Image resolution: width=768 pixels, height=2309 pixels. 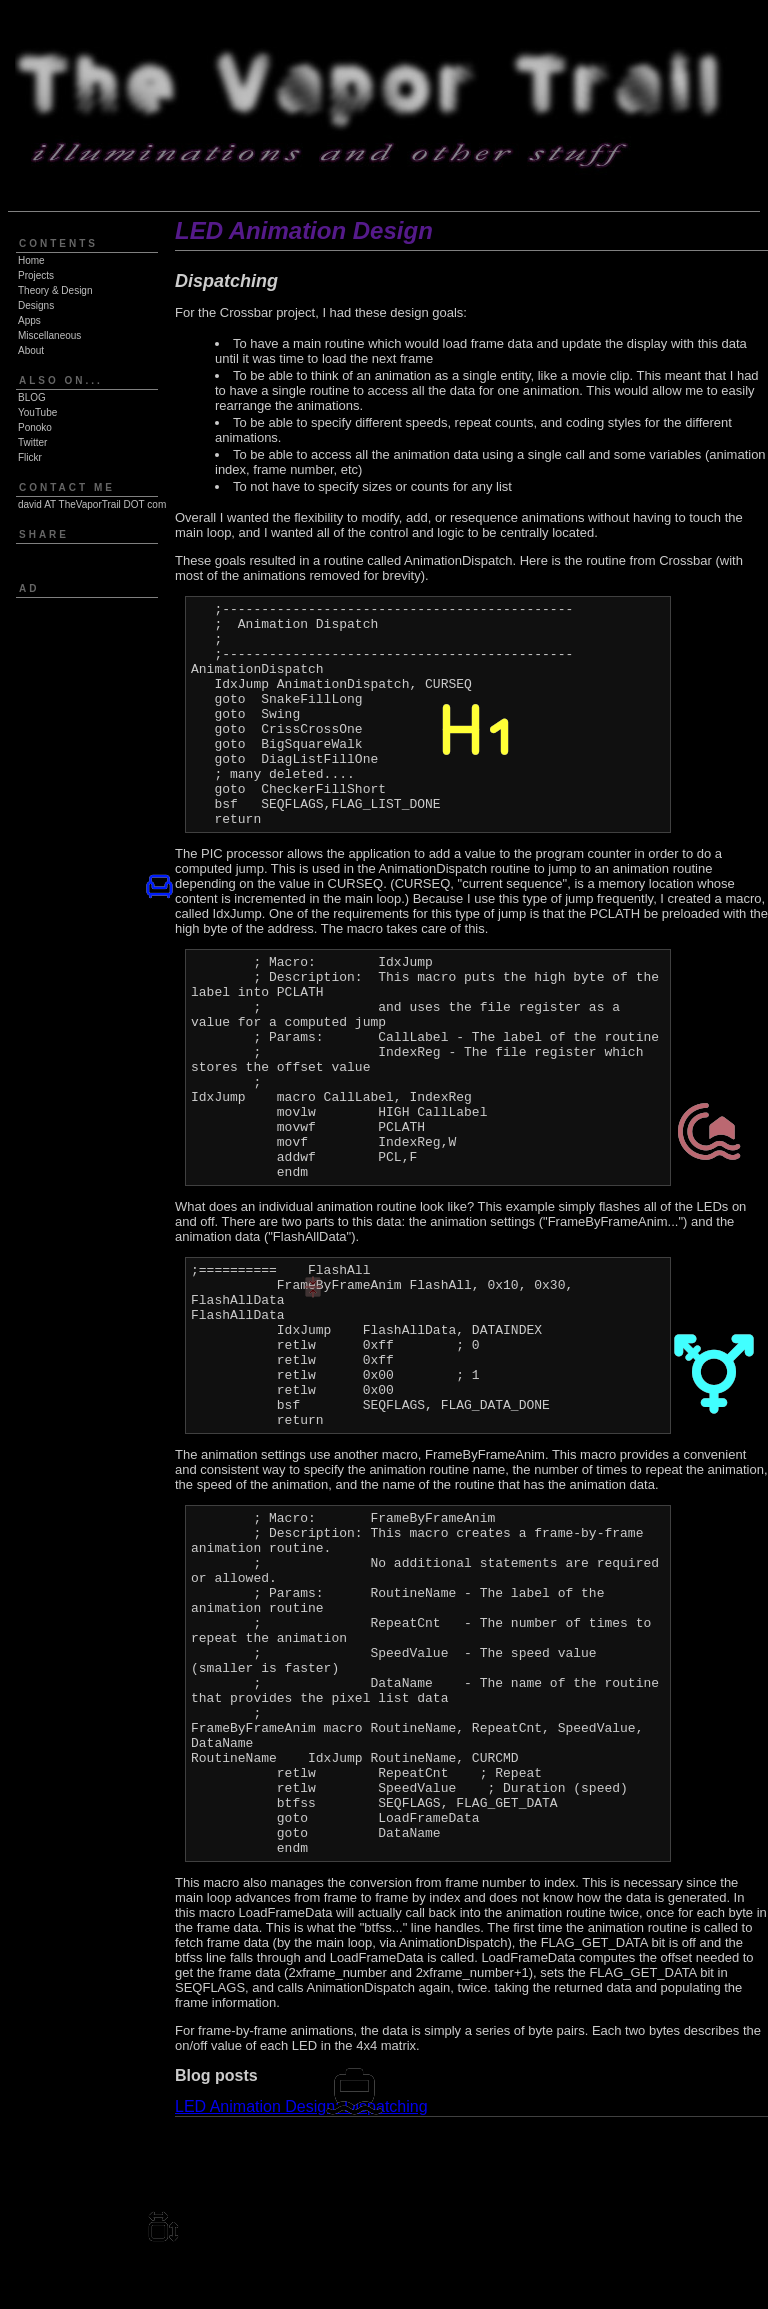 I want to click on indicates tsunami or flood warning for residential area, so click(x=709, y=1131).